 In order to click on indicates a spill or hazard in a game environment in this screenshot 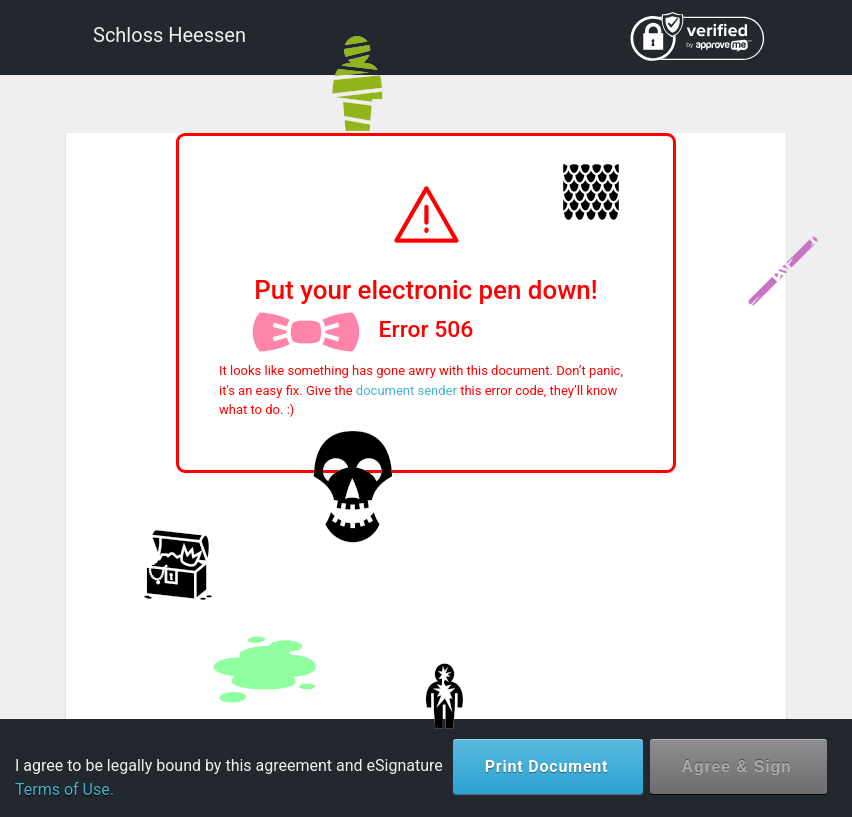, I will do `click(264, 661)`.